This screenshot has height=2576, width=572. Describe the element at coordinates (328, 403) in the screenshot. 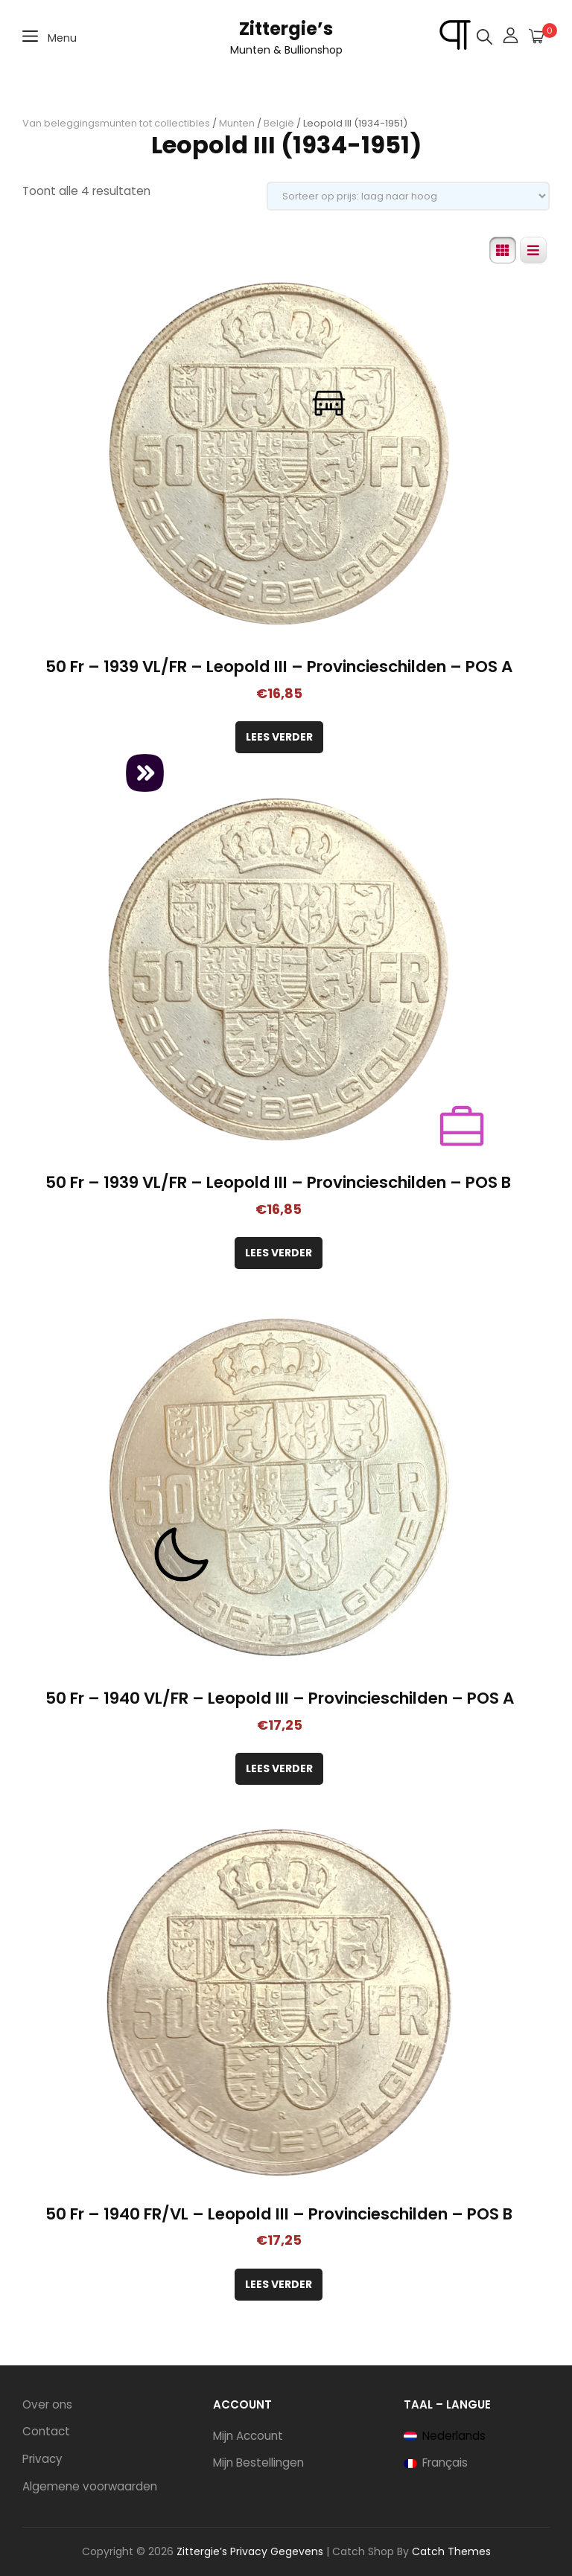

I see `select vehicle type as jeep or SUV` at that location.